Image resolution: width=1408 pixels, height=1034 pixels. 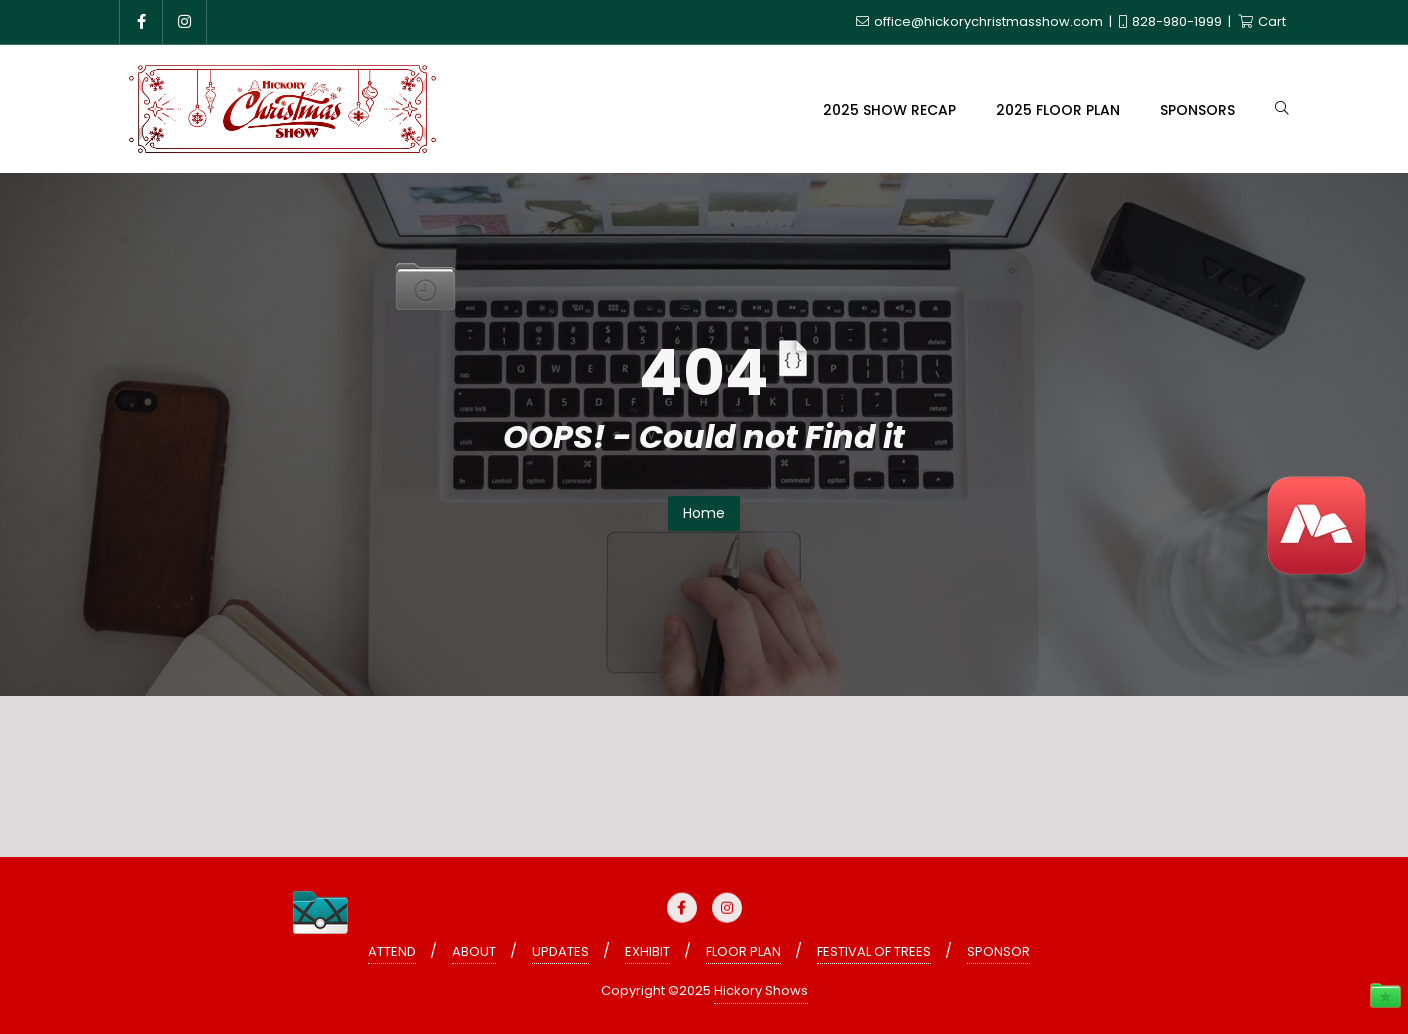 What do you see at coordinates (1385, 995) in the screenshot?
I see `access bookmarked or favorite files` at bounding box center [1385, 995].